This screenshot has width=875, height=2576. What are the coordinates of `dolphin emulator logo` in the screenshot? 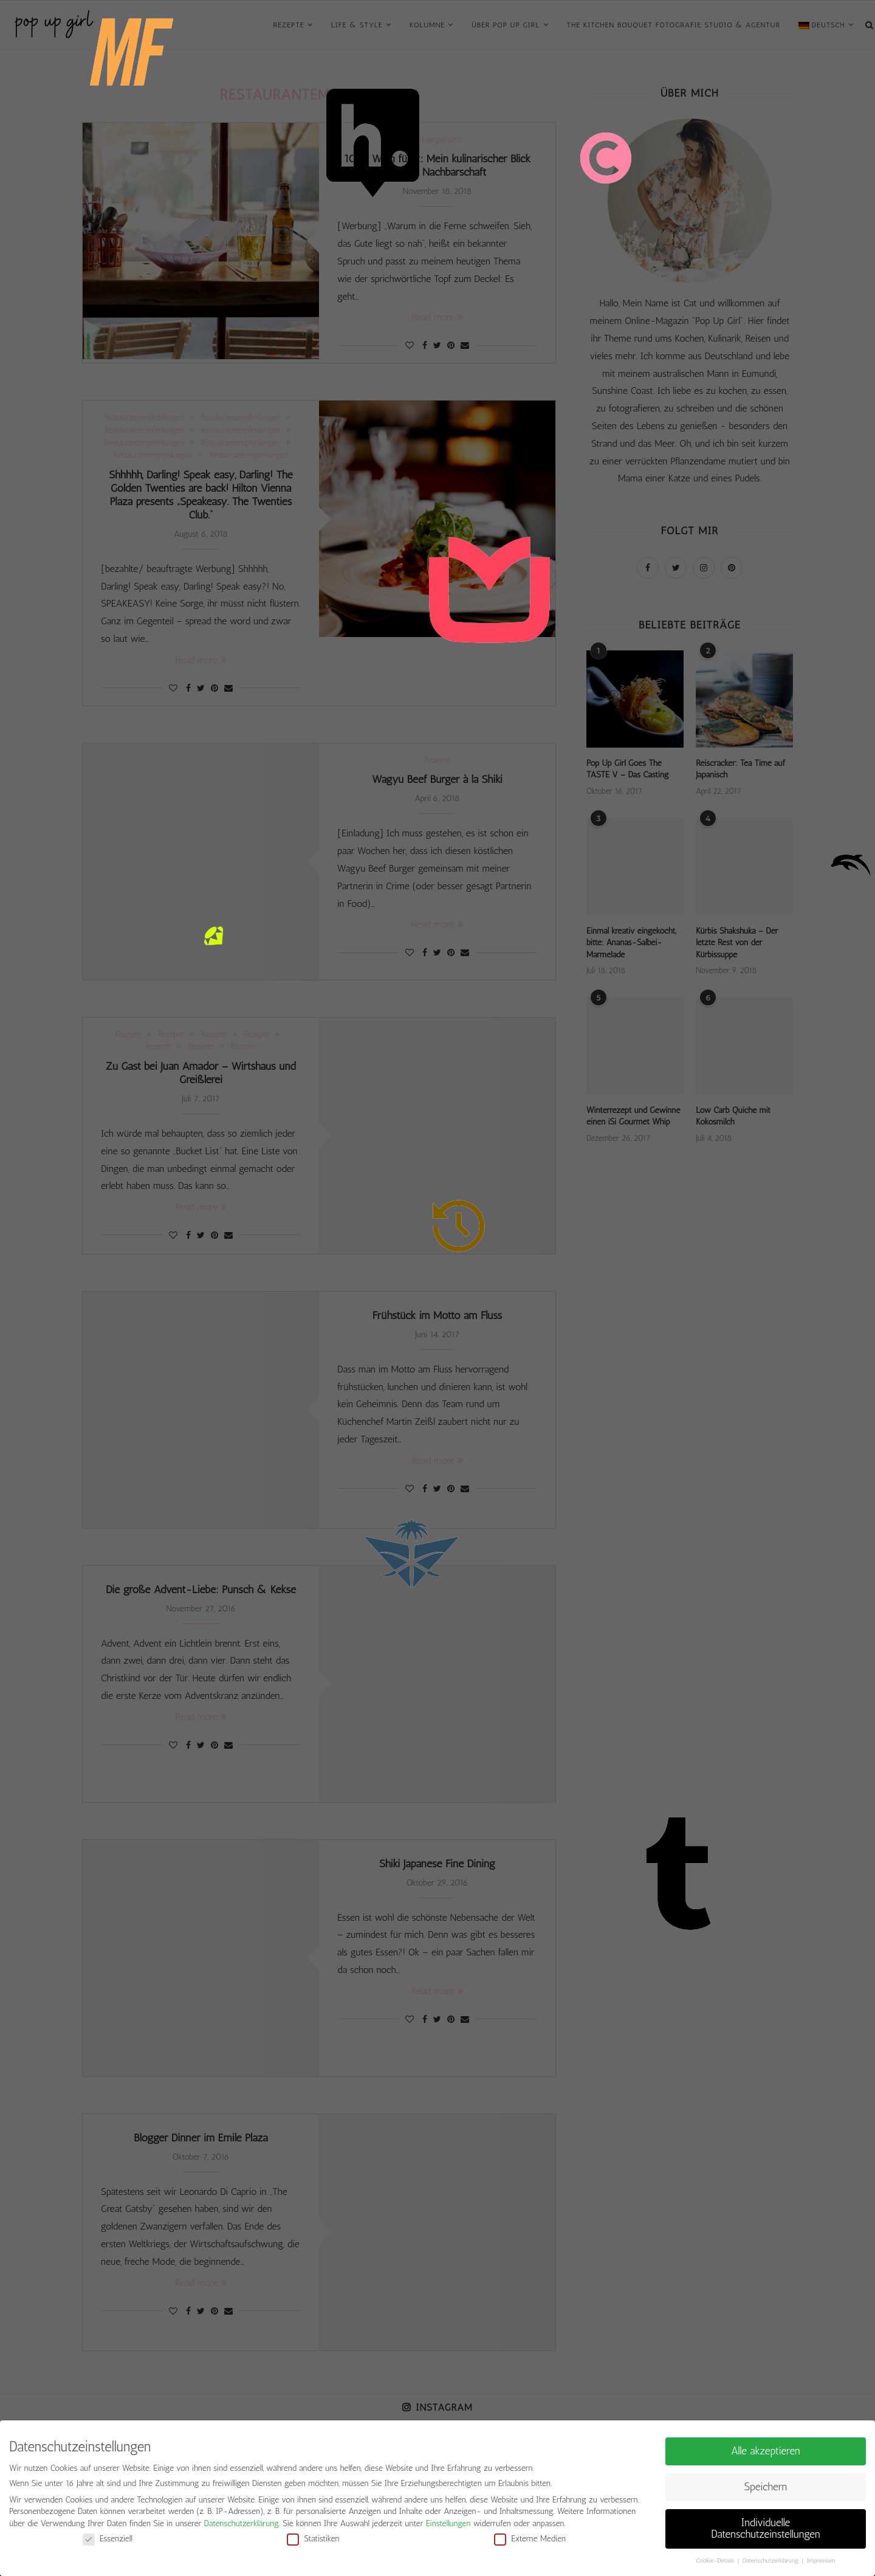 It's located at (851, 866).